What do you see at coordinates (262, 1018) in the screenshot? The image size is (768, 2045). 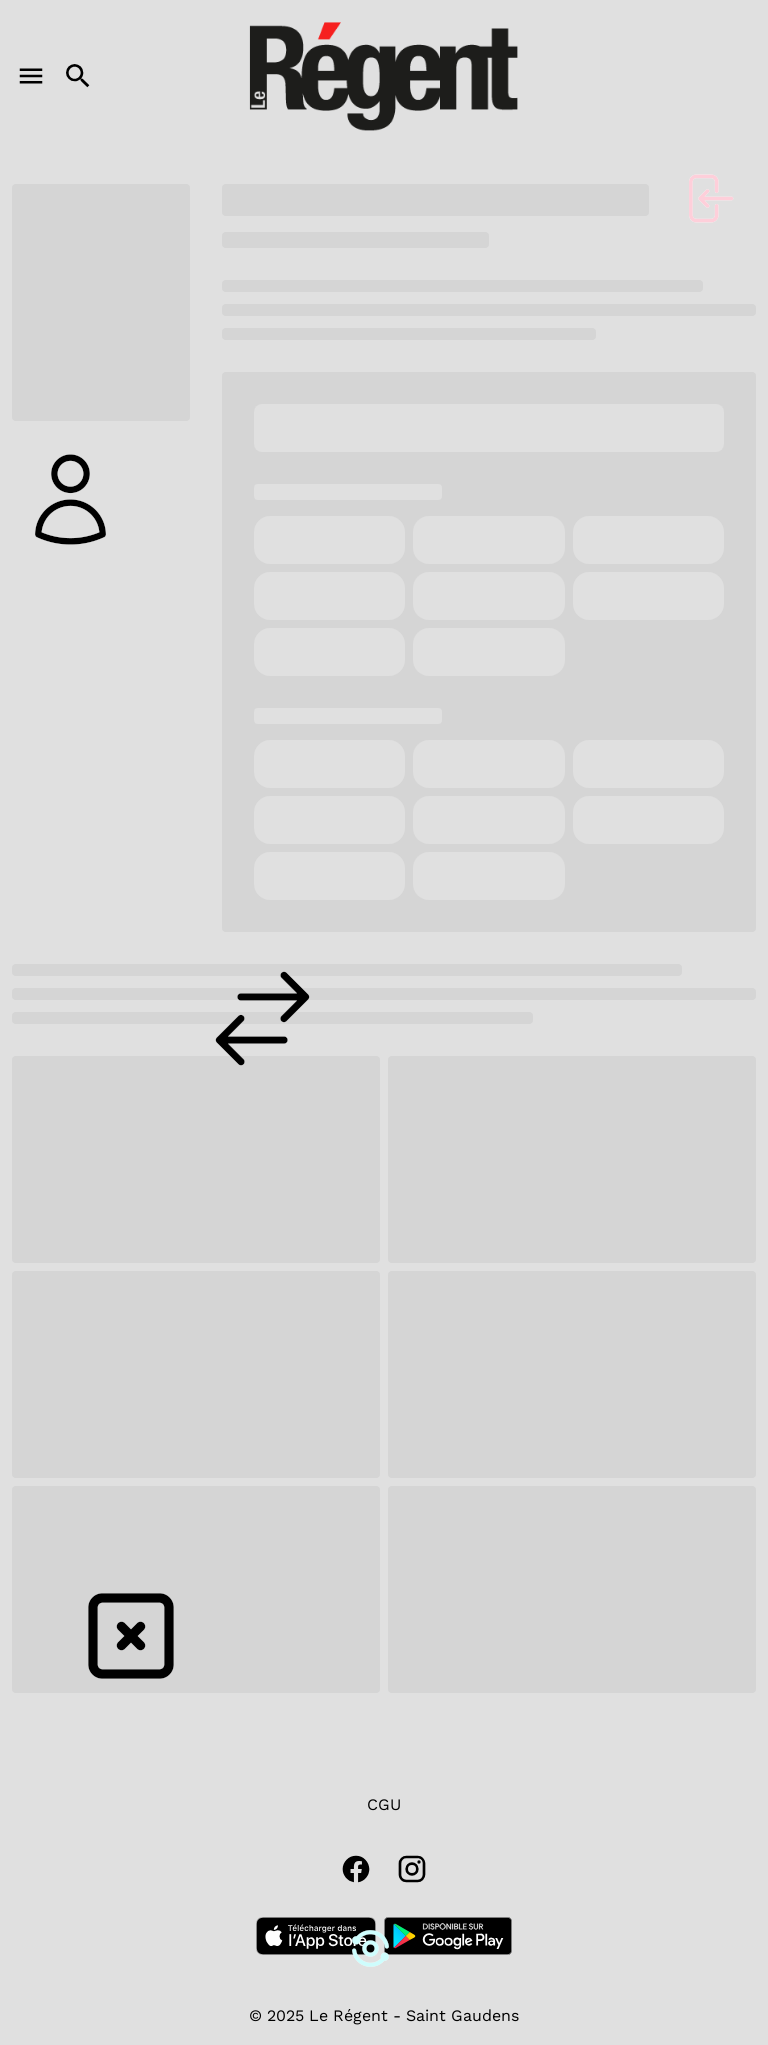 I see `swap or exchange items` at bounding box center [262, 1018].